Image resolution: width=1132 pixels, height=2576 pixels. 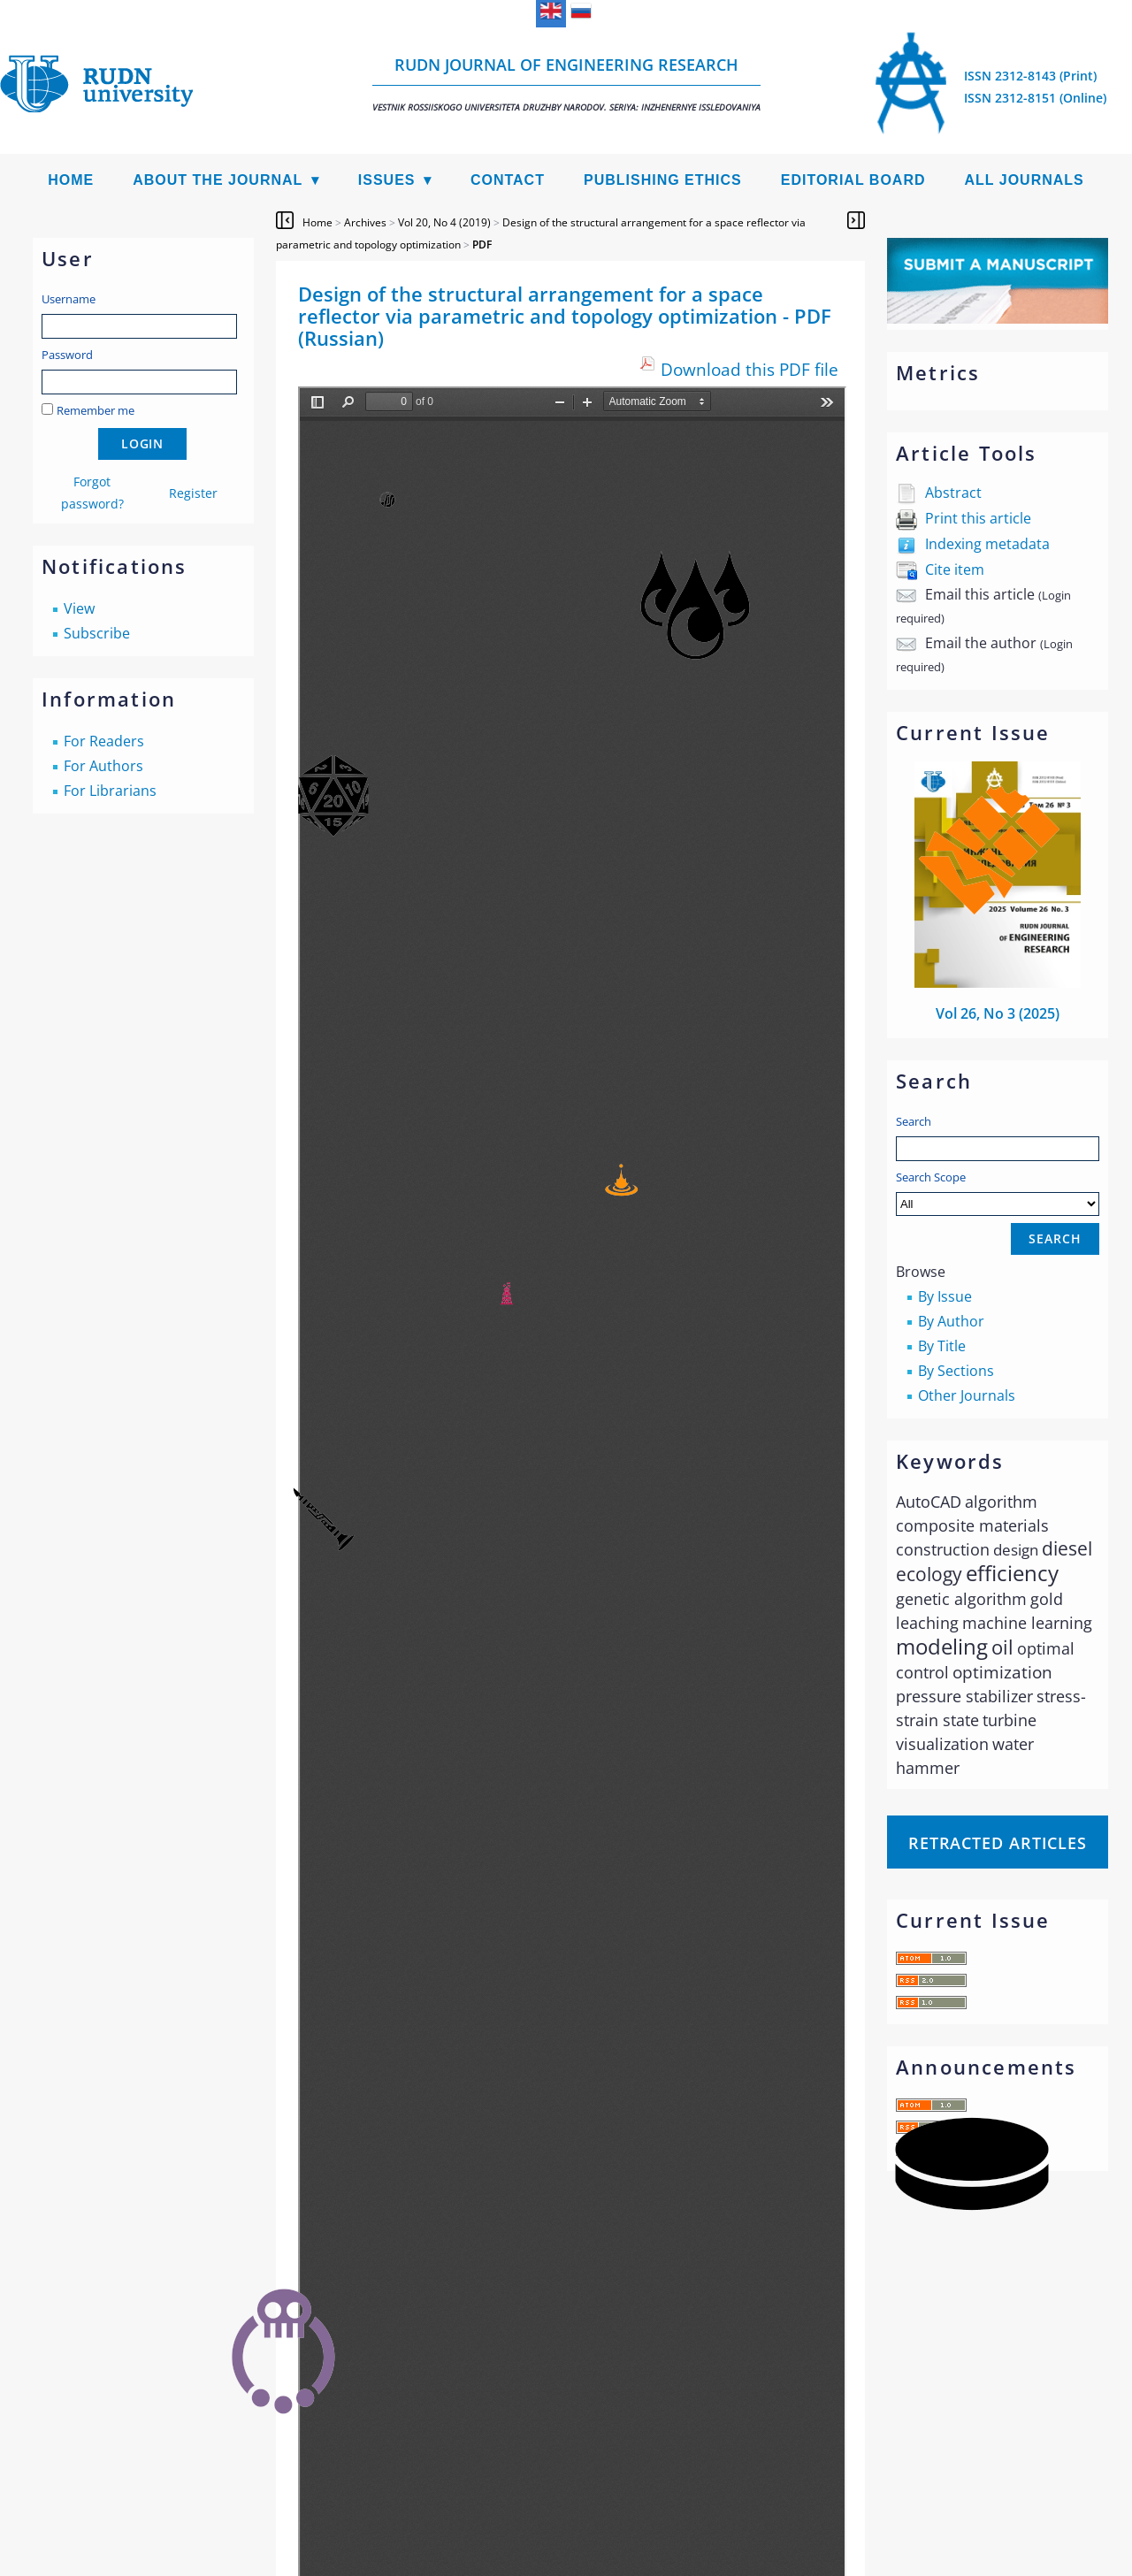 What do you see at coordinates (622, 1181) in the screenshot?
I see `indicates water or liquid effect in gameplay` at bounding box center [622, 1181].